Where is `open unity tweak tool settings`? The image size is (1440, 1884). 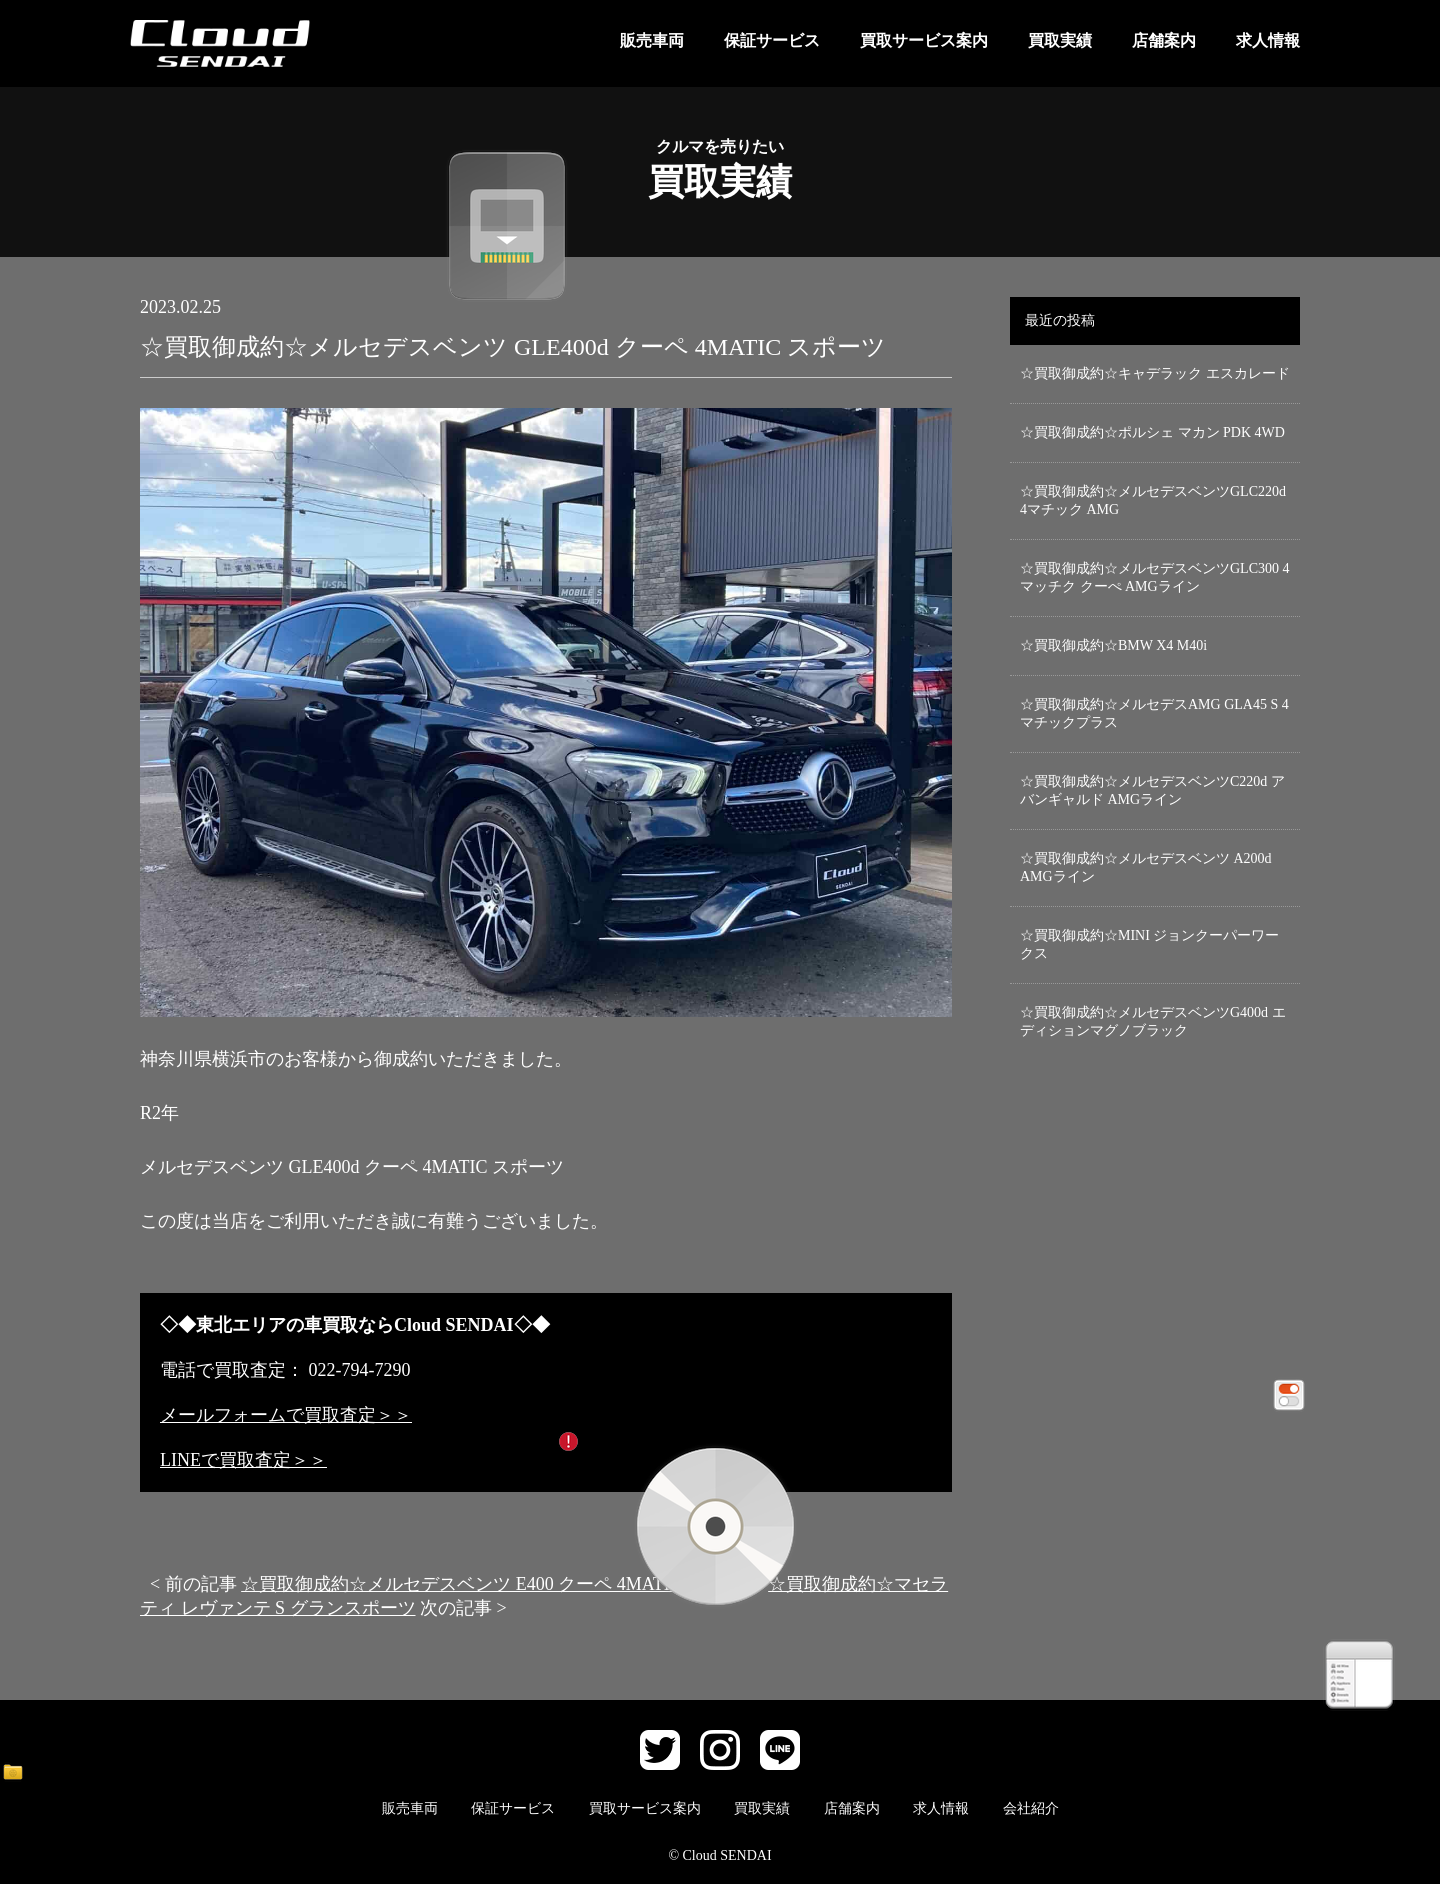 open unity tweak tool settings is located at coordinates (1289, 1395).